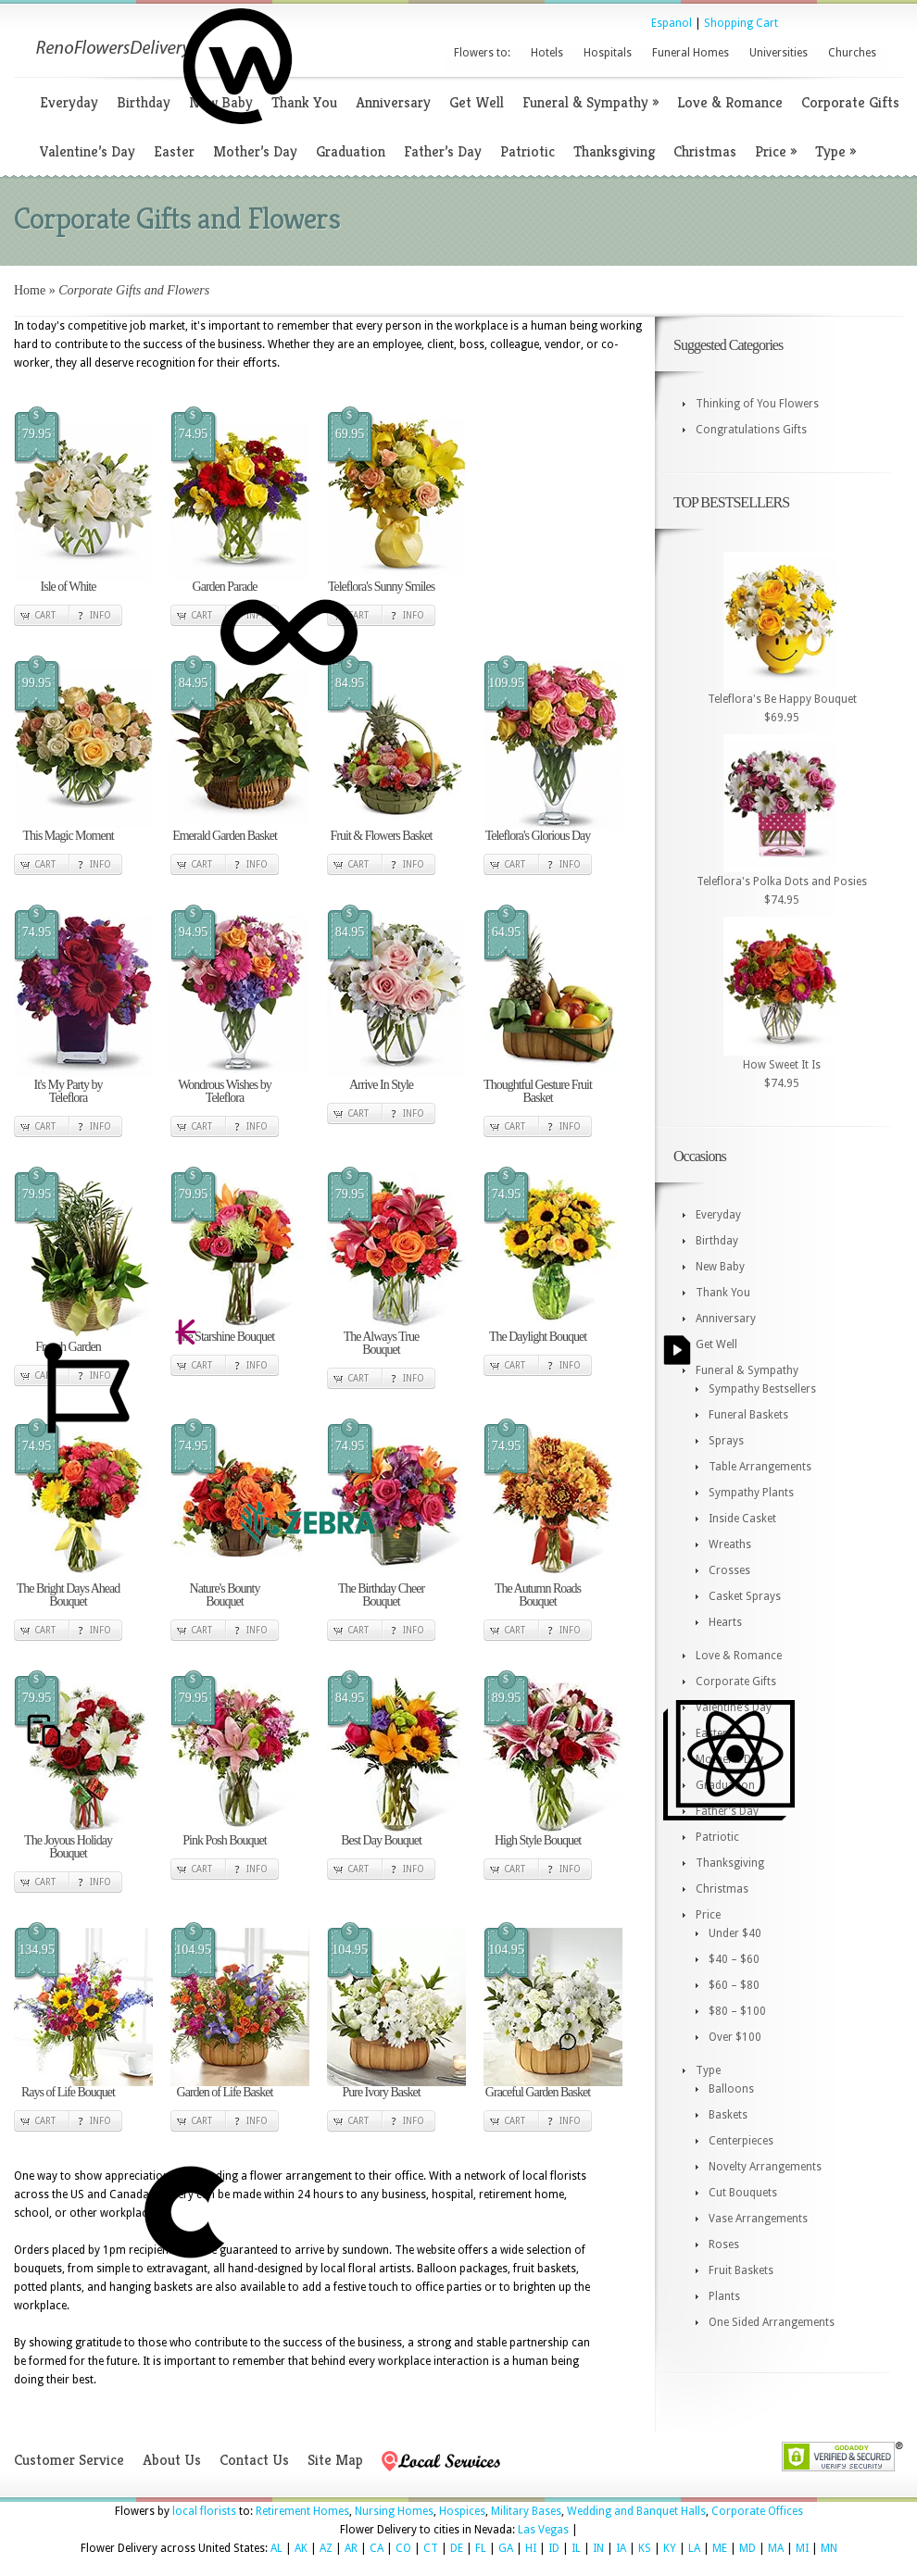 The image size is (917, 2576). Describe the element at coordinates (289, 632) in the screenshot. I see `internet computer protocol (ICP) logo` at that location.